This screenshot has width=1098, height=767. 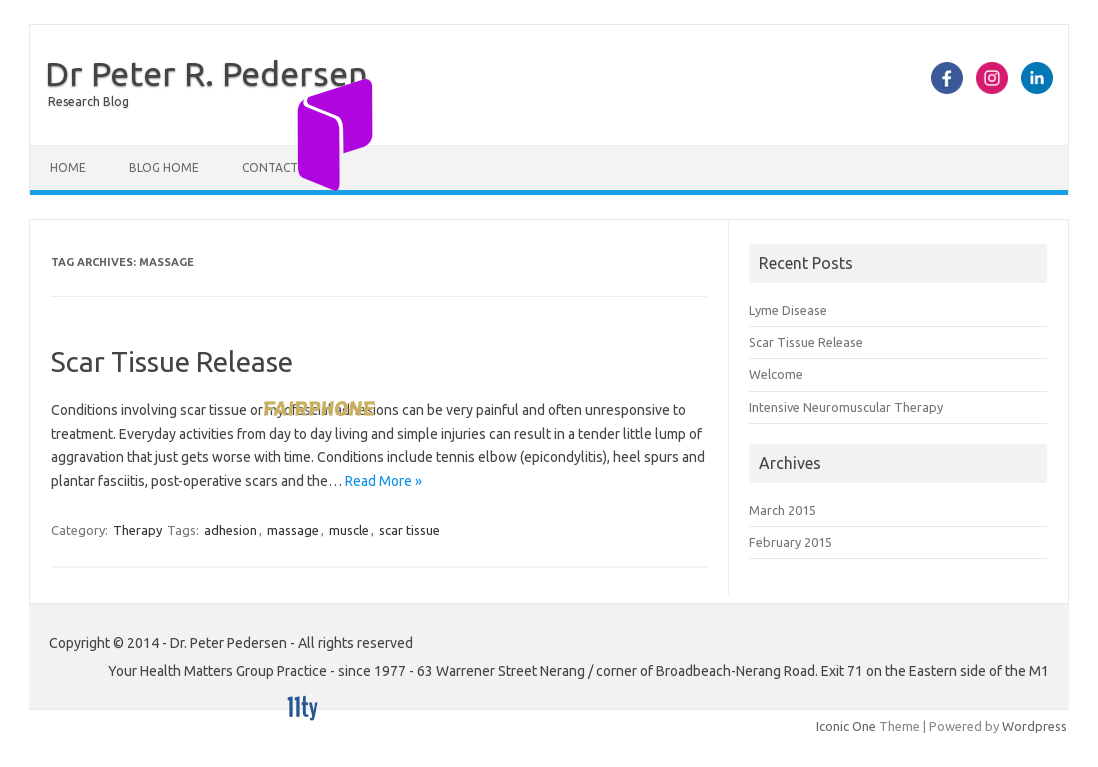 What do you see at coordinates (319, 408) in the screenshot?
I see `Fairphone company logo` at bounding box center [319, 408].